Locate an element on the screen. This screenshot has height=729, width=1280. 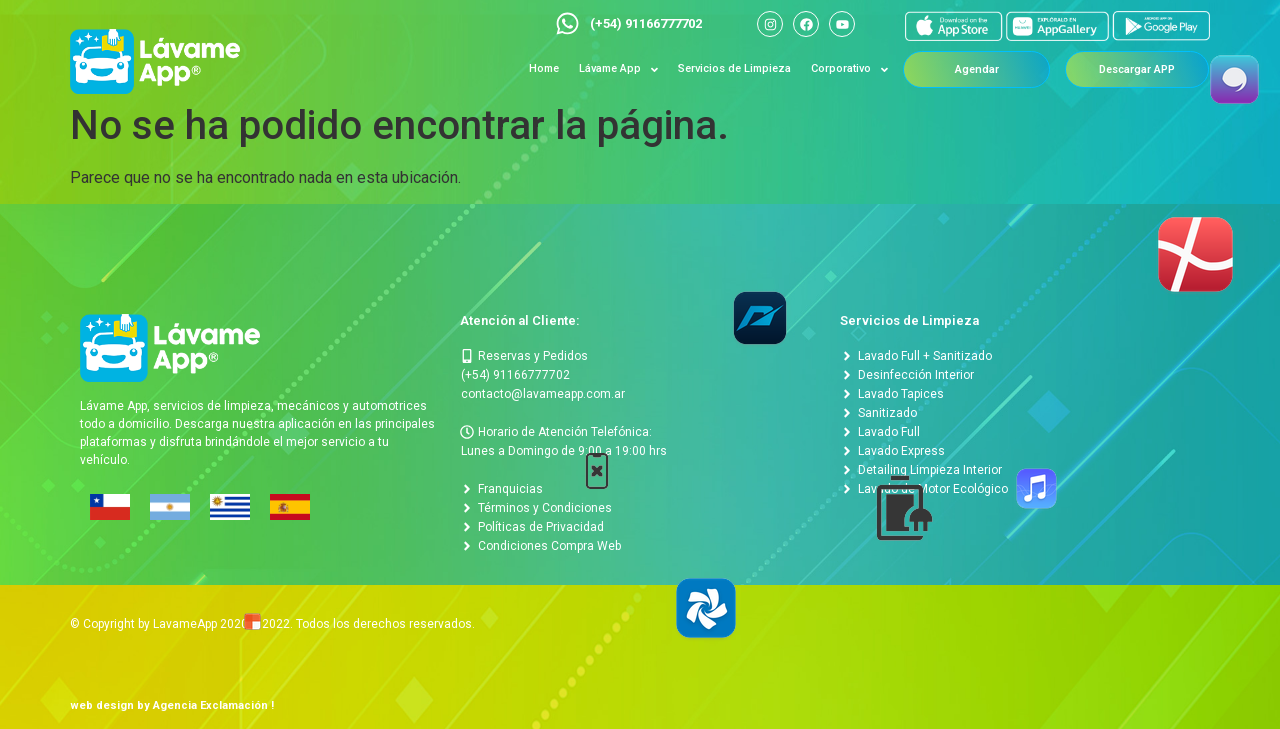
view battery and power management settings is located at coordinates (900, 508).